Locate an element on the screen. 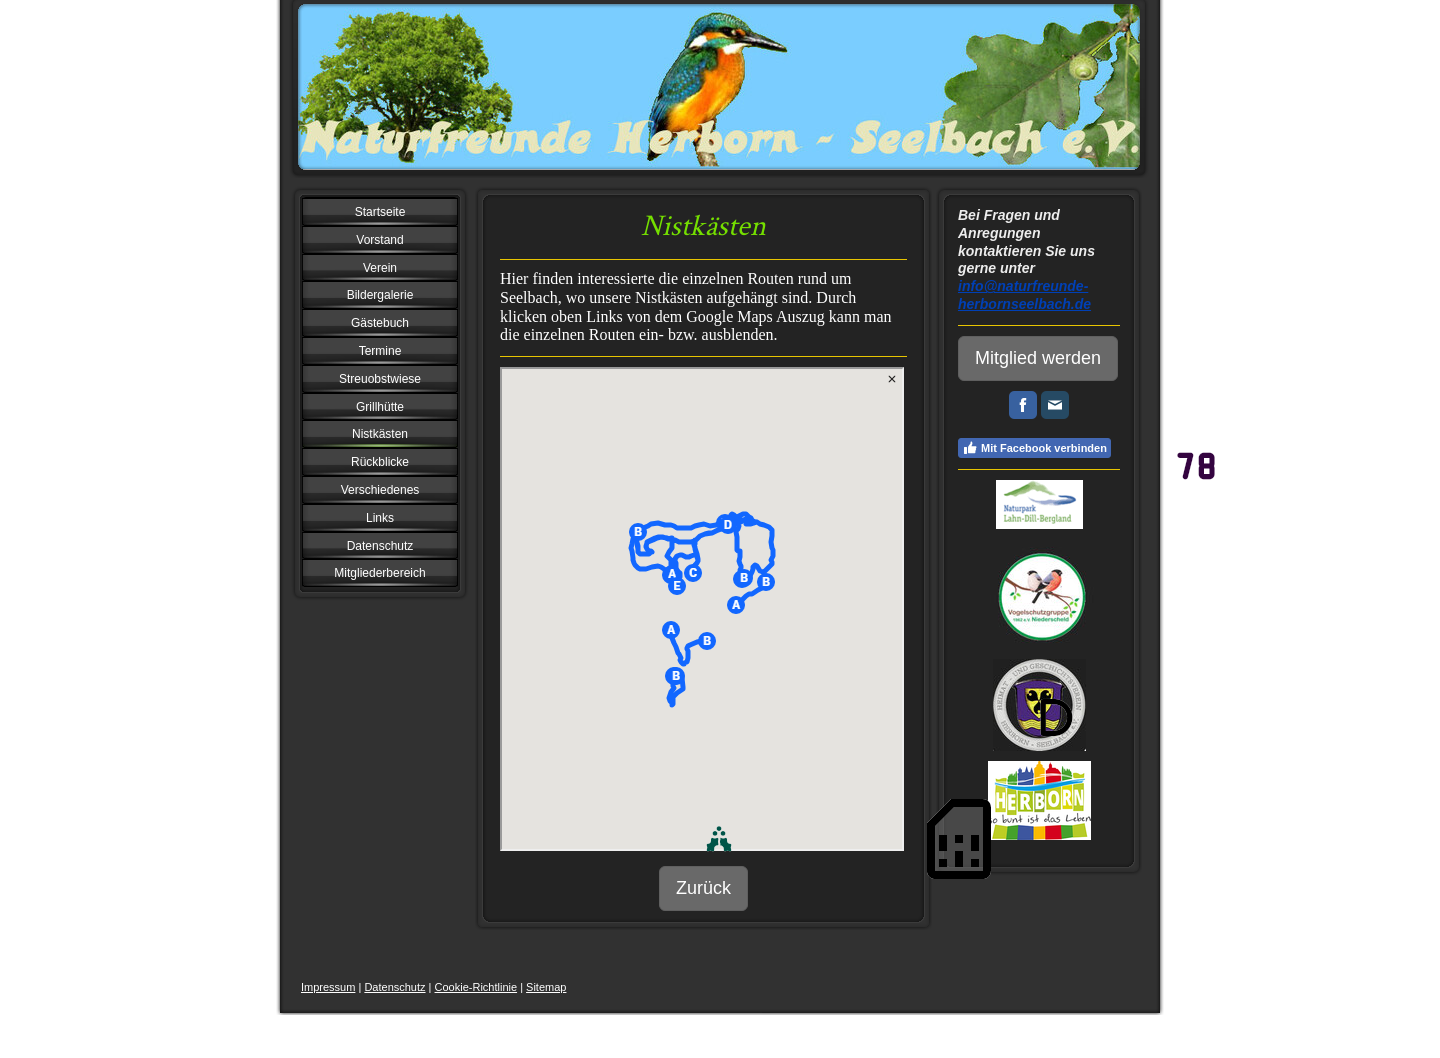  indicates holiday or christmas-themed content is located at coordinates (719, 839).